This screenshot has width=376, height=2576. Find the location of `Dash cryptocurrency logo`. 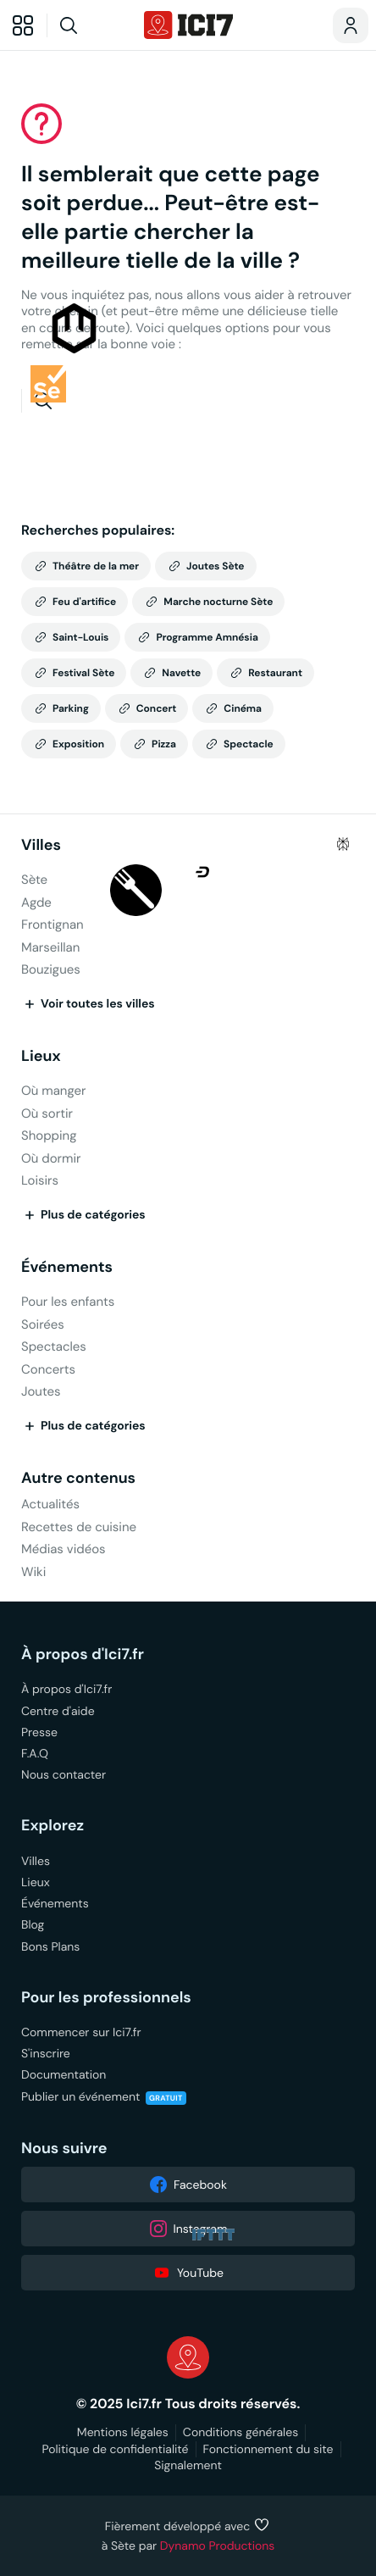

Dash cryptocurrency logo is located at coordinates (202, 872).